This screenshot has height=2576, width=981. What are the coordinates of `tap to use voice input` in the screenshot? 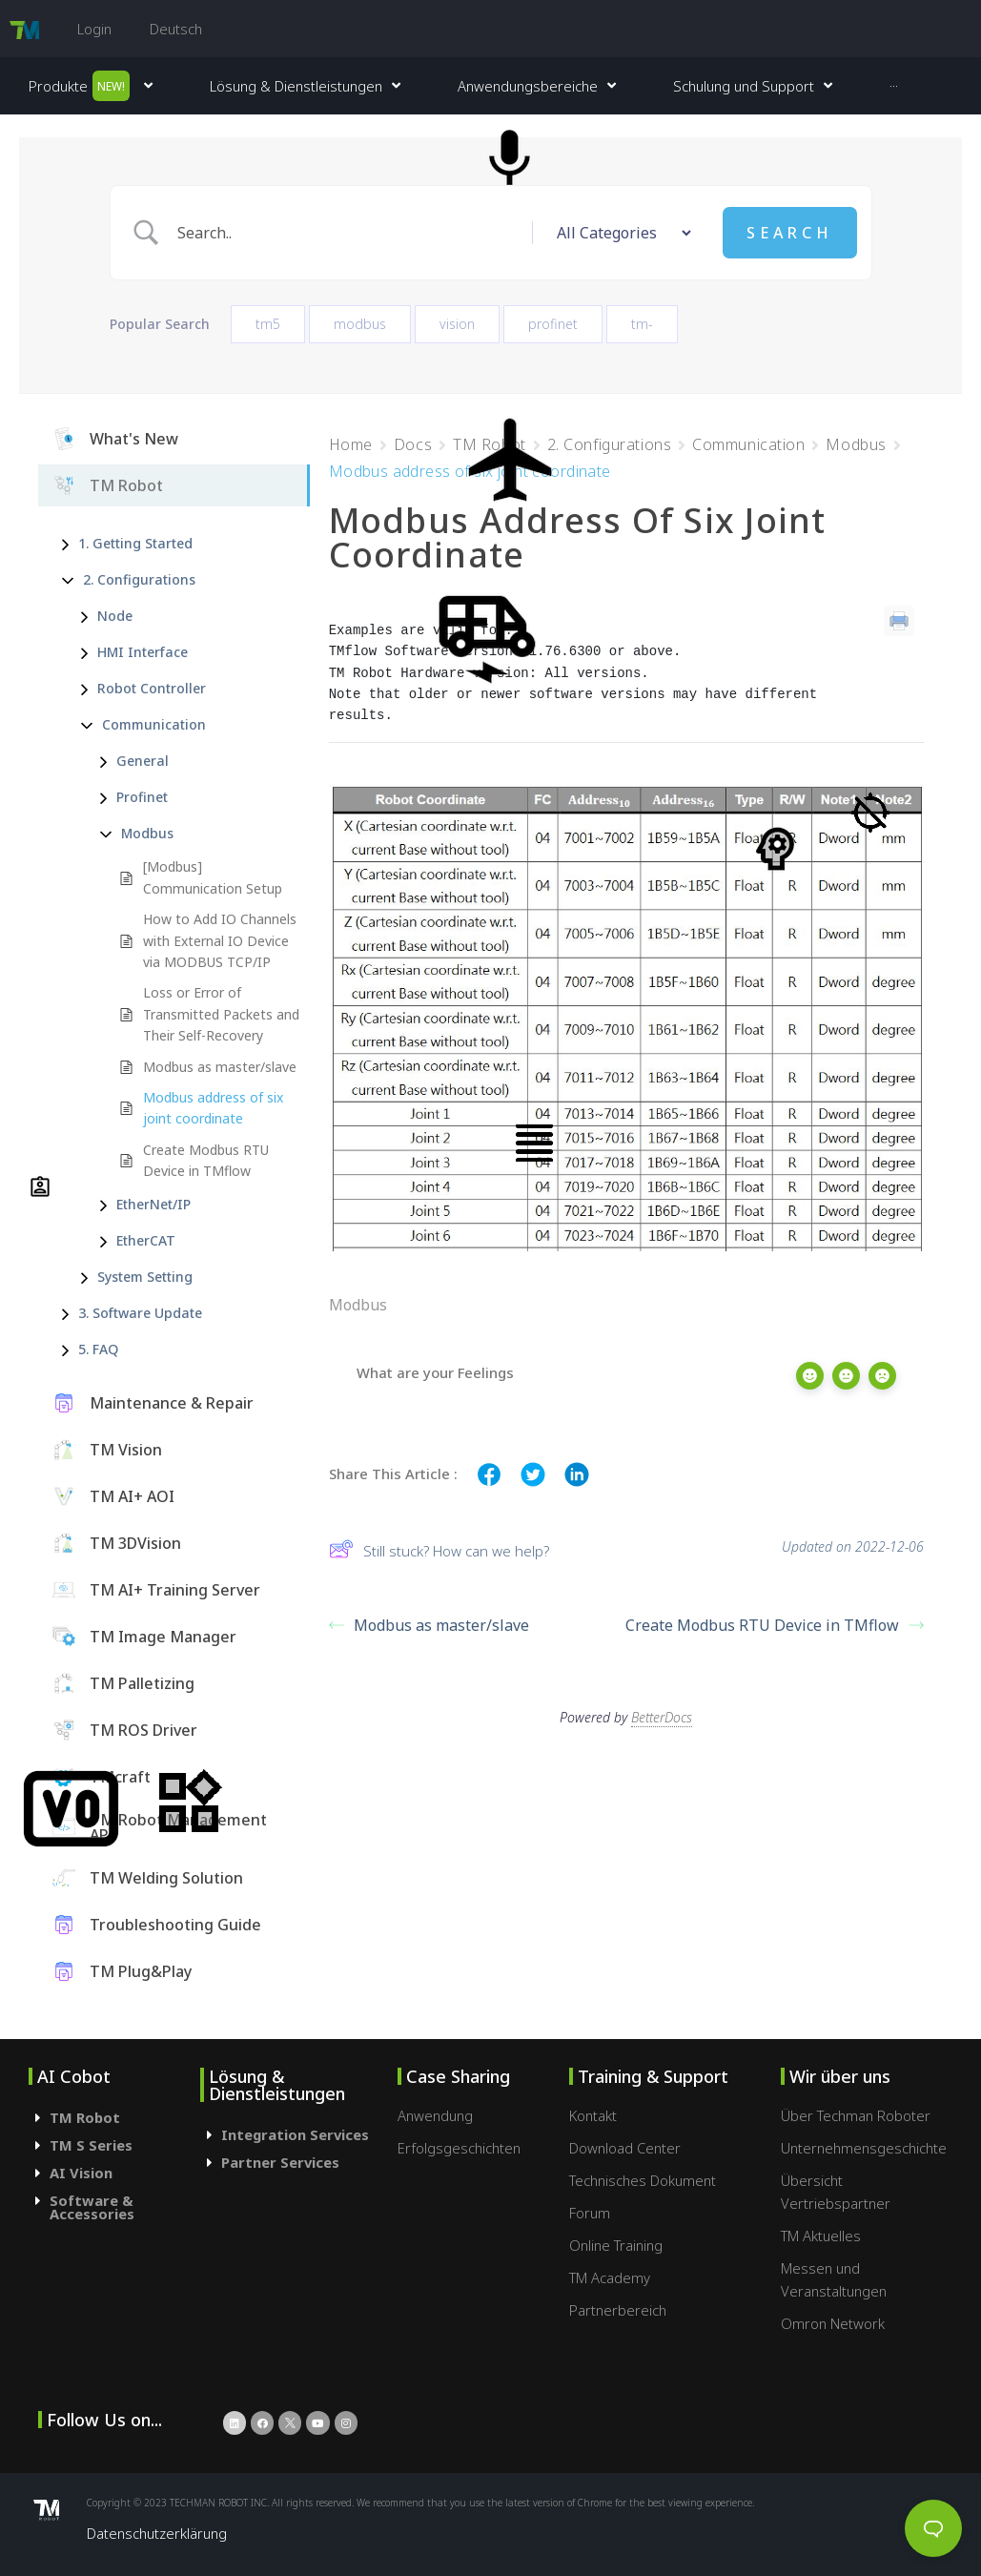 It's located at (509, 155).